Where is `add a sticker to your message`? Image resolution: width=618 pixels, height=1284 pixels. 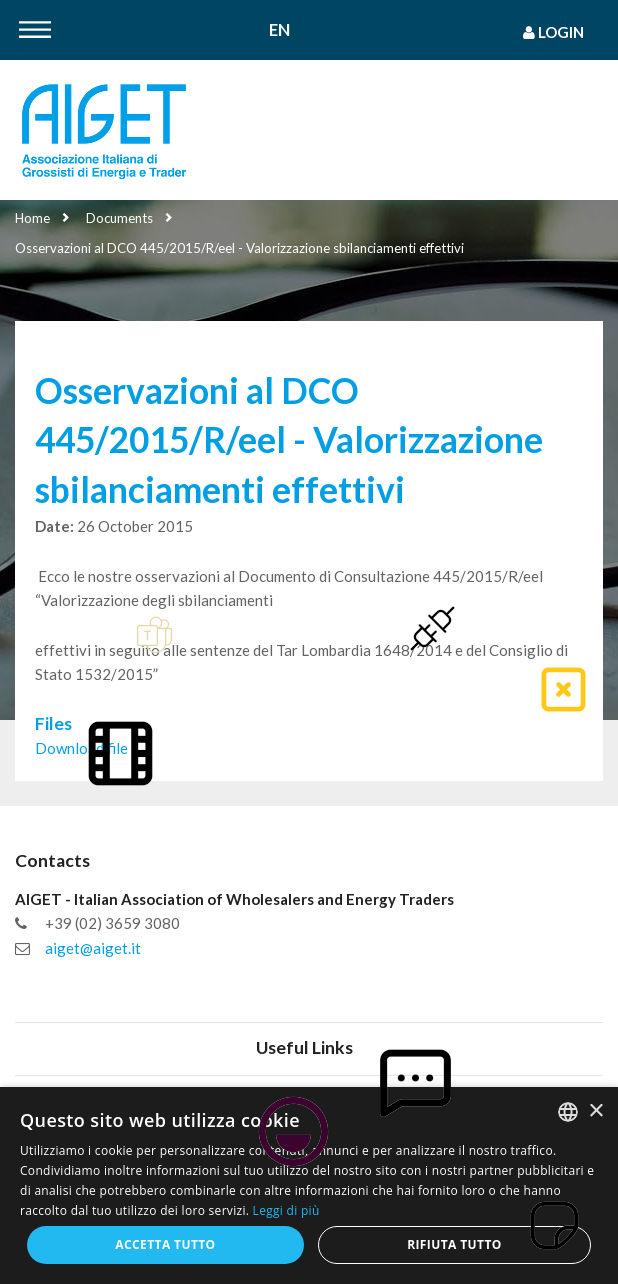
add a sticker to your message is located at coordinates (554, 1225).